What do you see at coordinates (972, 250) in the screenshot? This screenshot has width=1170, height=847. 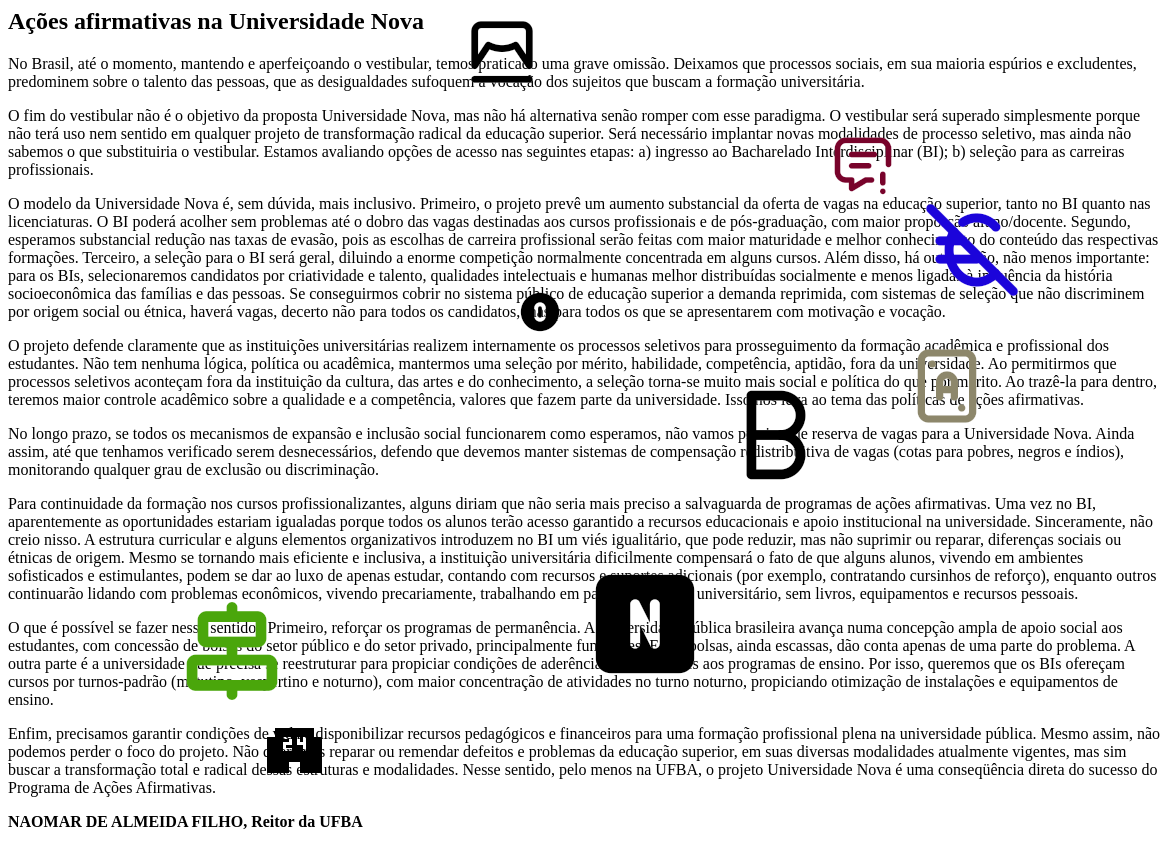 I see `indicates euro payment is unavailable` at bounding box center [972, 250].